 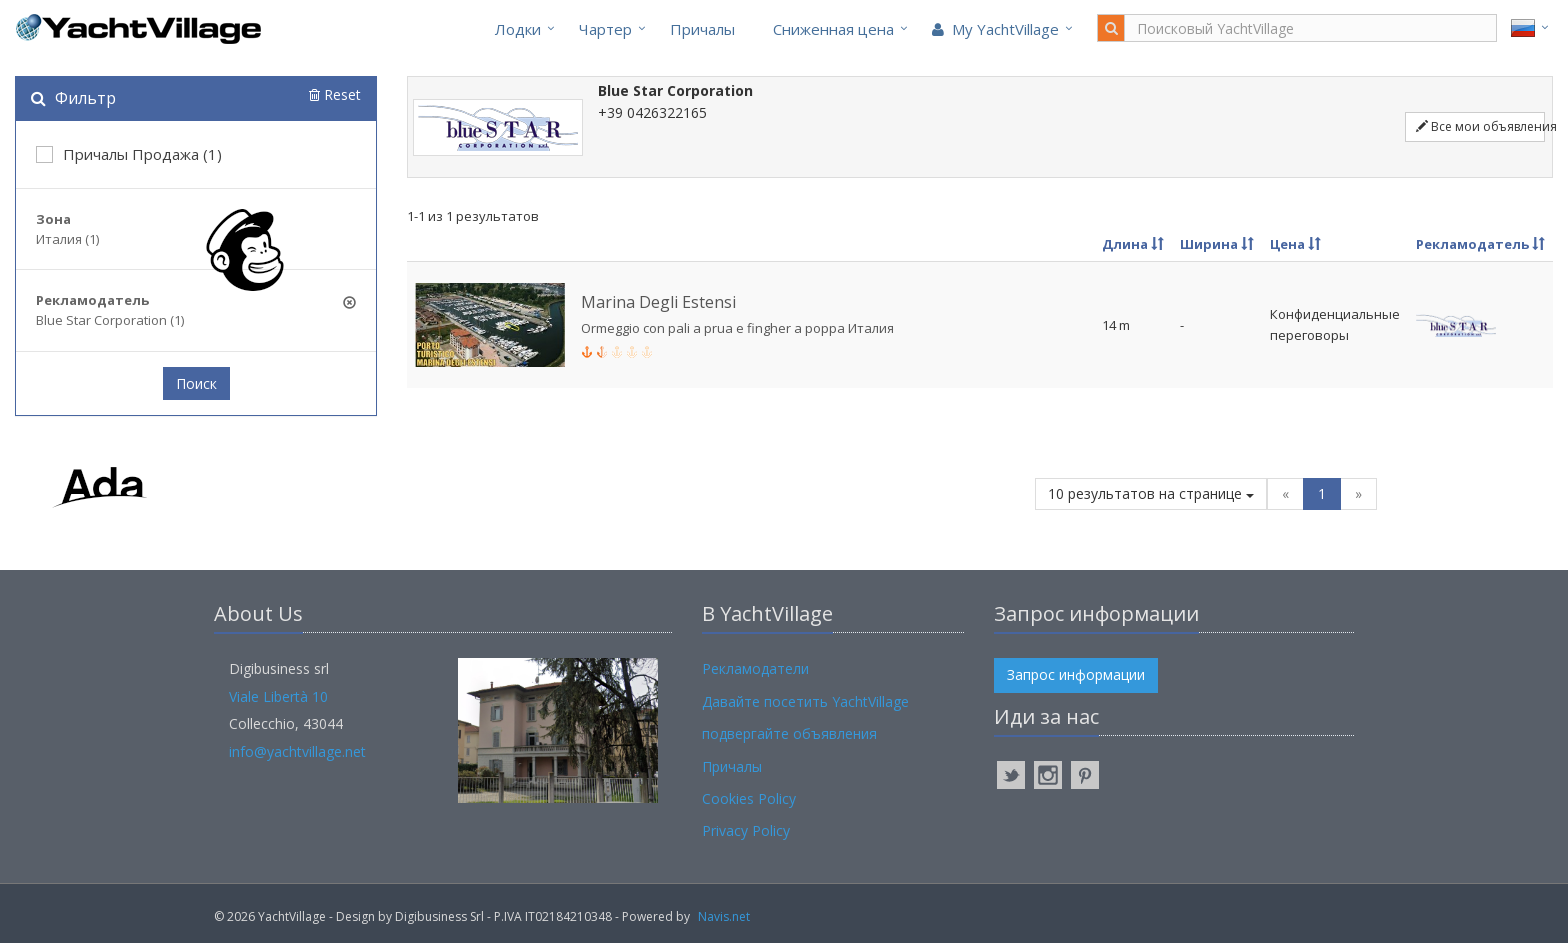 What do you see at coordinates (245, 250) in the screenshot?
I see `open mailchimp email marketing platform` at bounding box center [245, 250].